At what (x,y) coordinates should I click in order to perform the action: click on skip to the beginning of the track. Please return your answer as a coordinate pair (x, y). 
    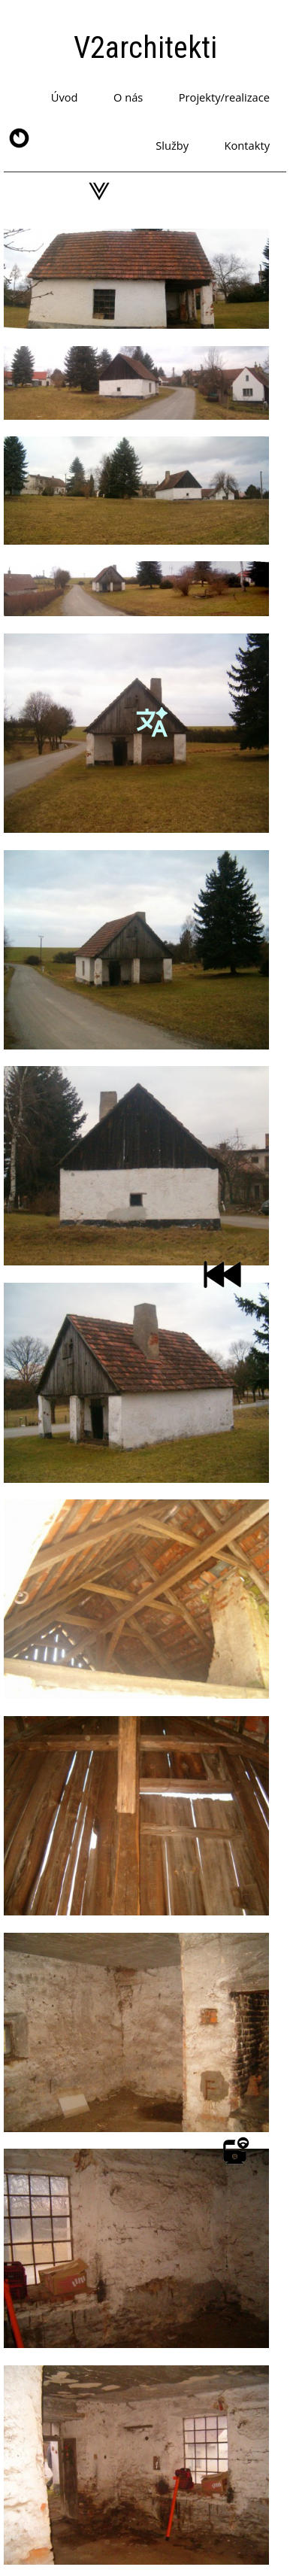
    Looking at the image, I should click on (222, 1274).